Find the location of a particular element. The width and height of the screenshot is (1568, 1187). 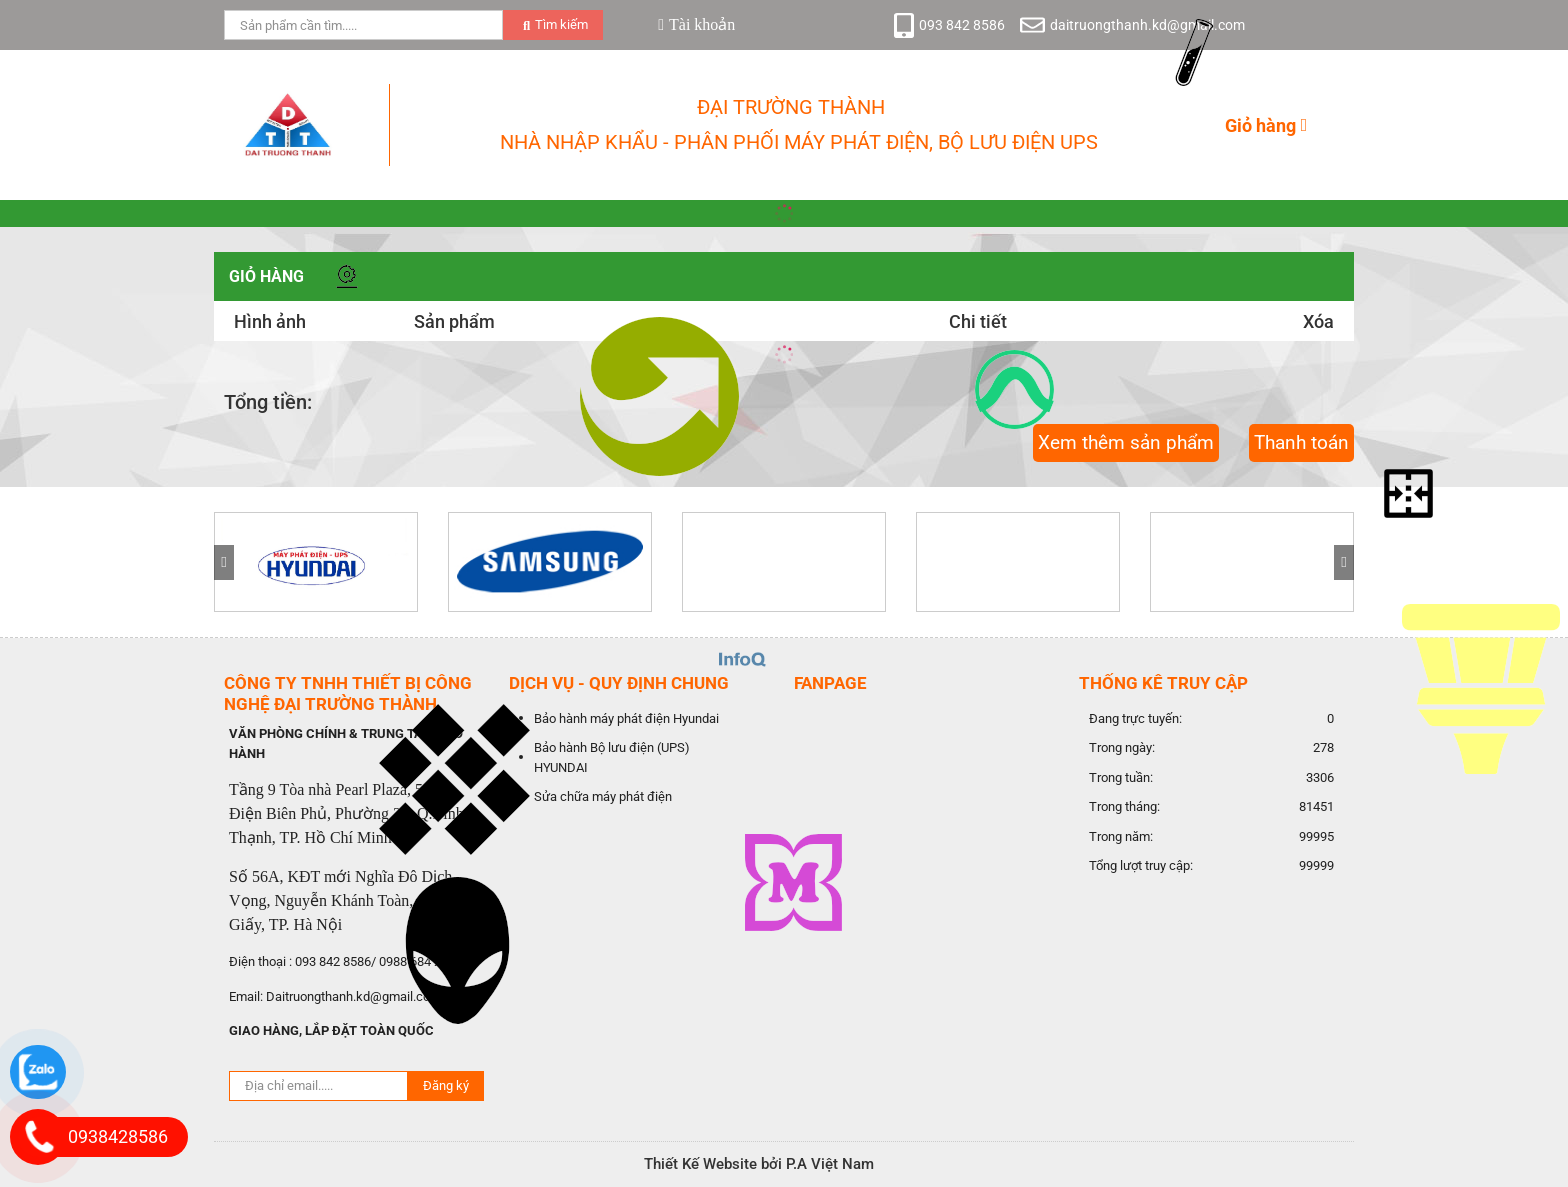

mingw-w64 compiler toolchain logo is located at coordinates (454, 779).